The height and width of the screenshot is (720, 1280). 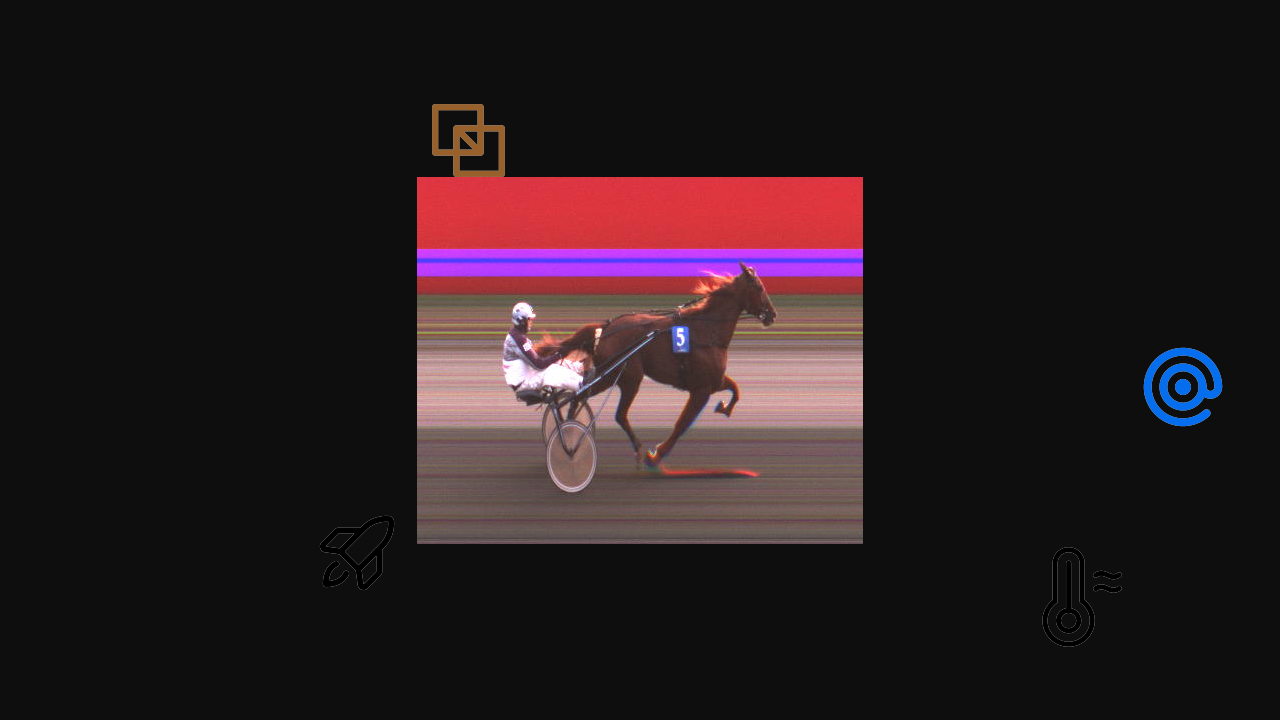 I want to click on intersect or merge two layers, so click(x=468, y=140).